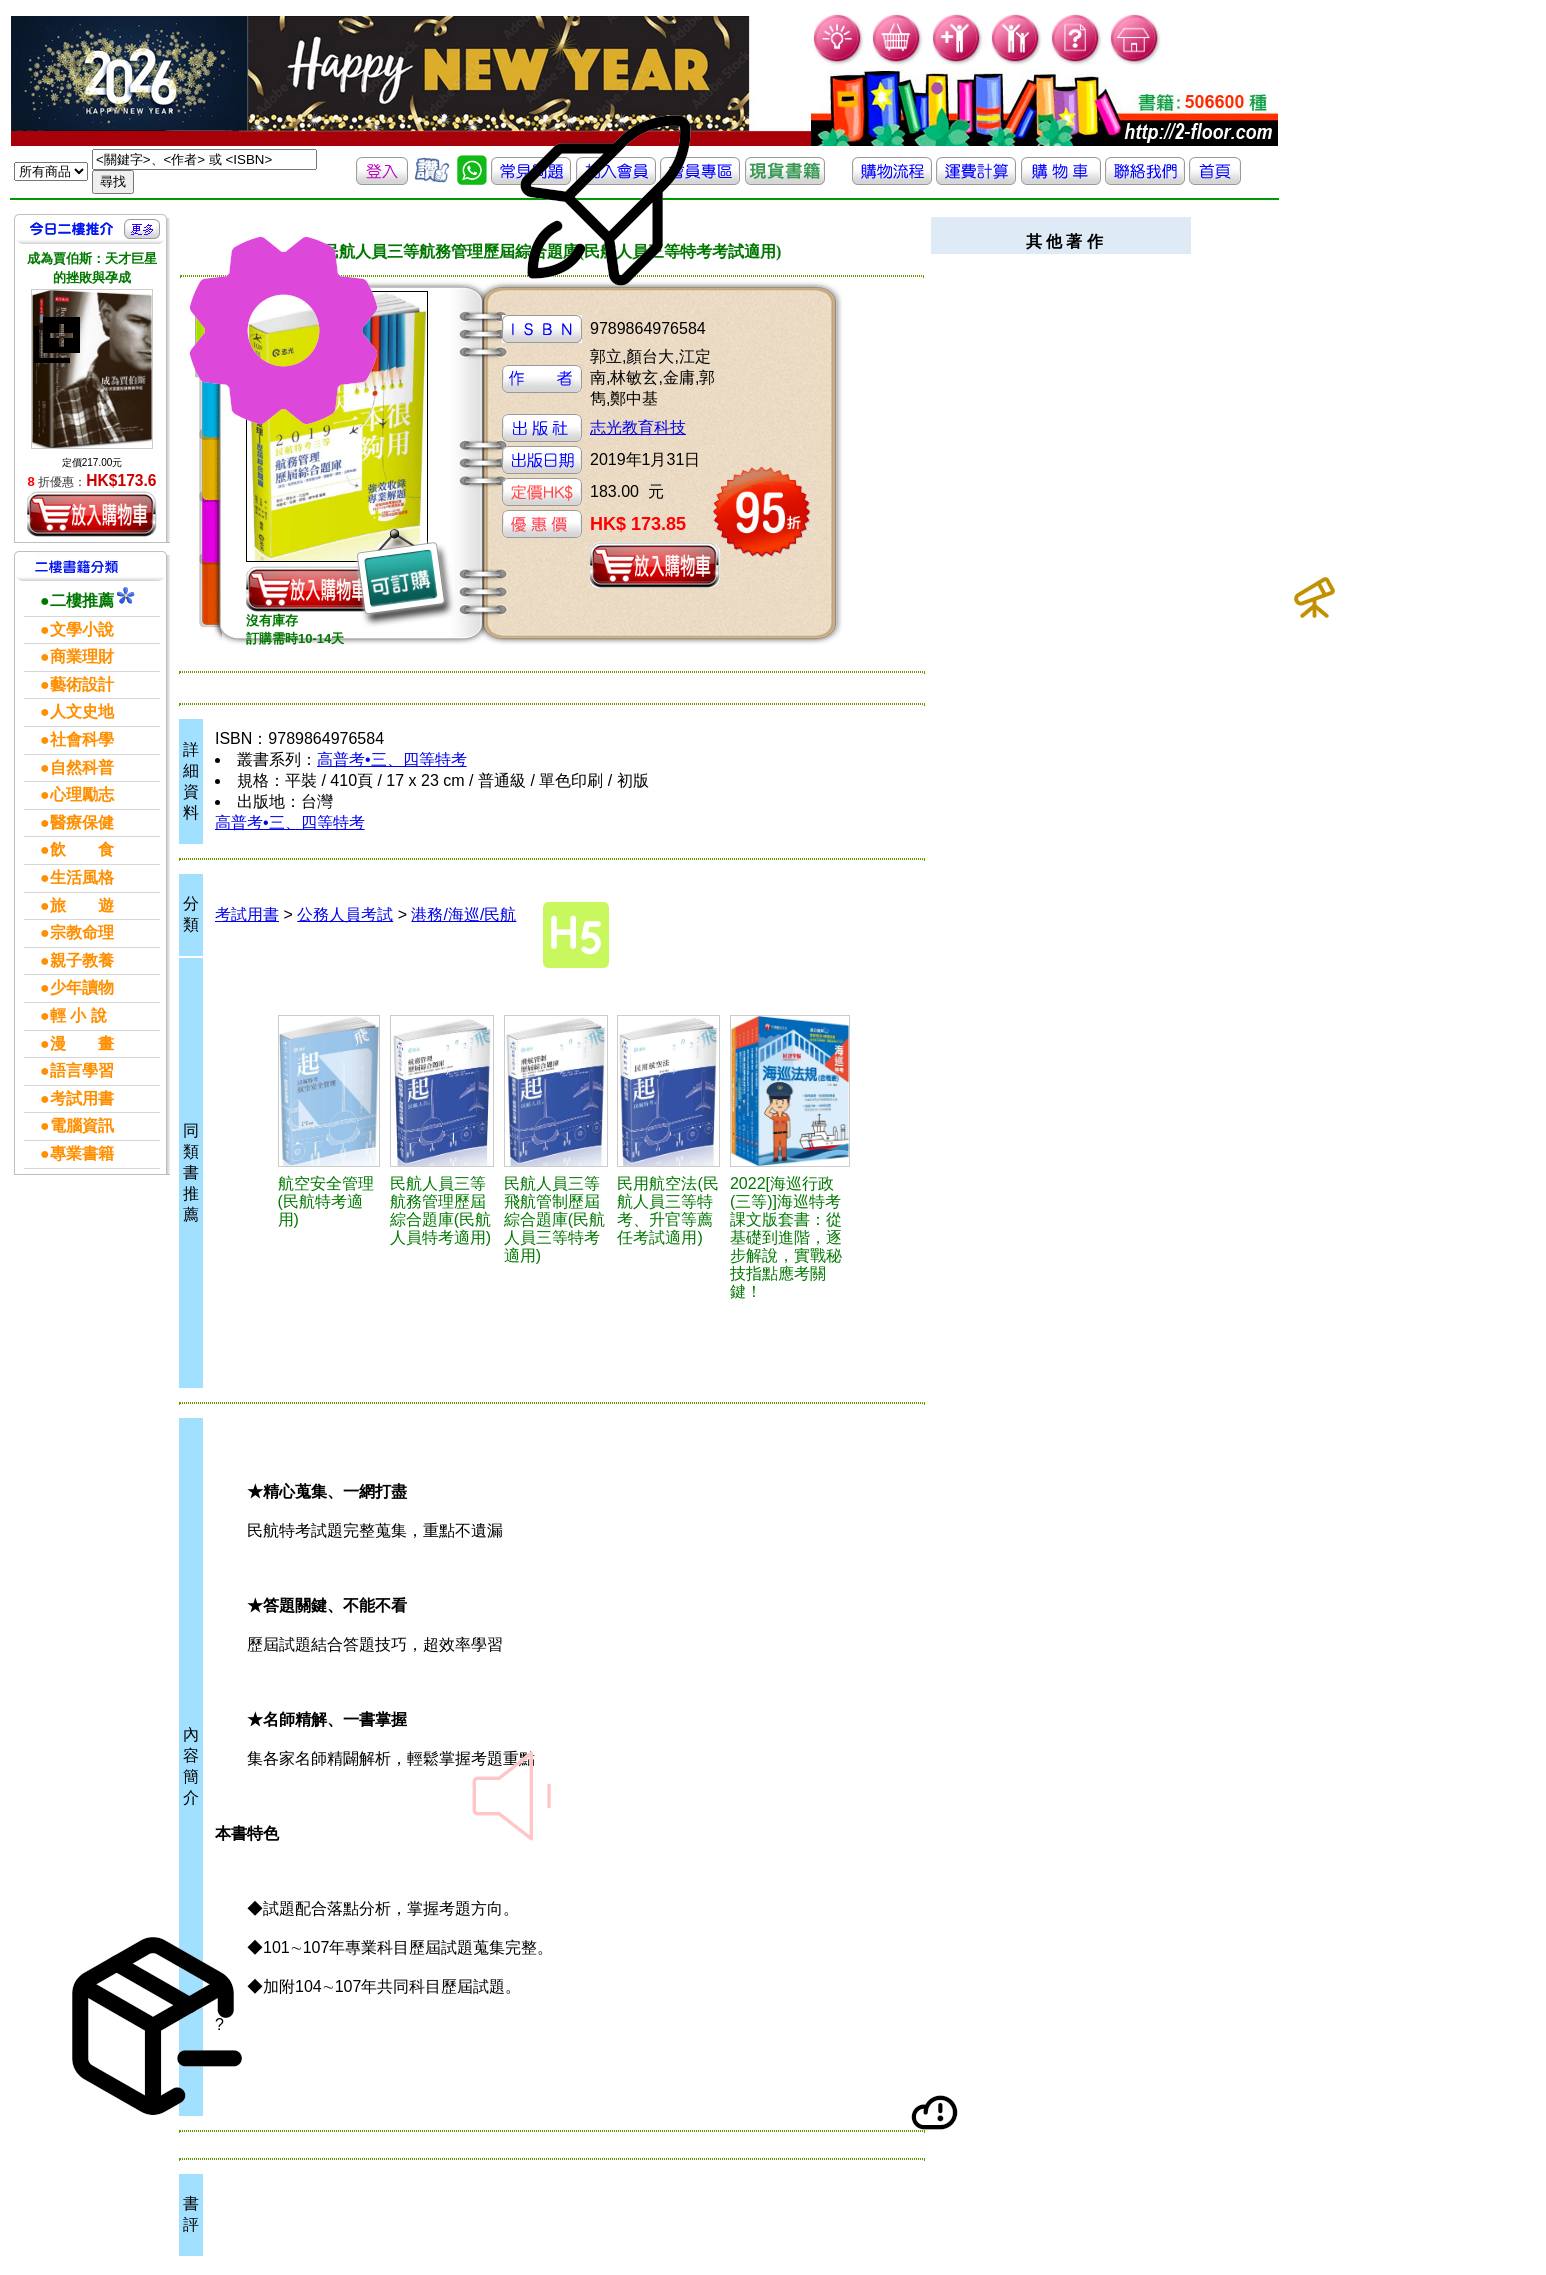 Image resolution: width=1546 pixels, height=2275 pixels. I want to click on adjust volume to low level, so click(517, 1796).